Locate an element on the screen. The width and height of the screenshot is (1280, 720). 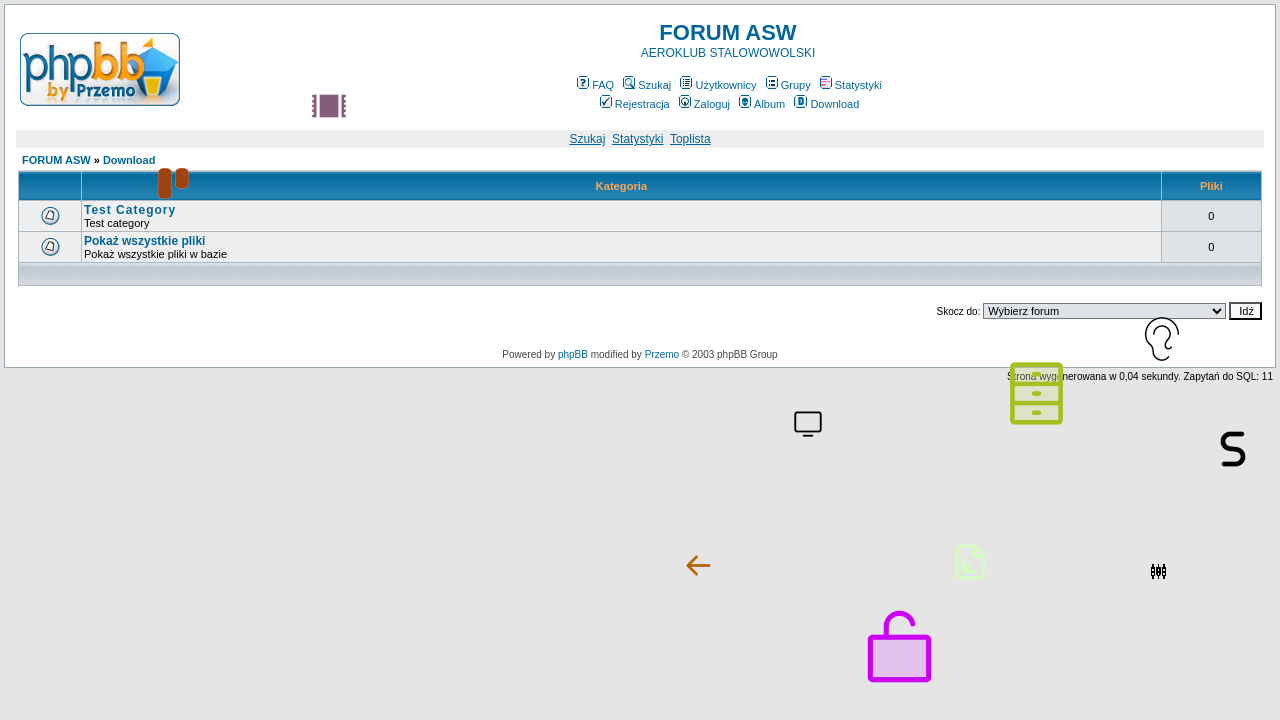
unlocked or unsecured state is located at coordinates (899, 650).